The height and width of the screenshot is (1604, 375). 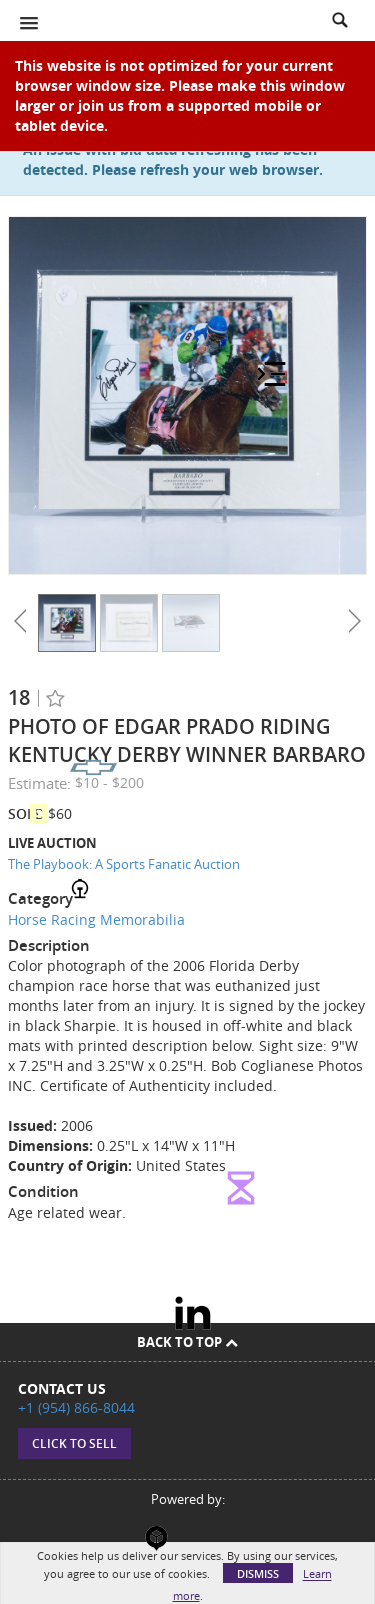 What do you see at coordinates (241, 1188) in the screenshot?
I see `indicates a process is in progress or loading` at bounding box center [241, 1188].